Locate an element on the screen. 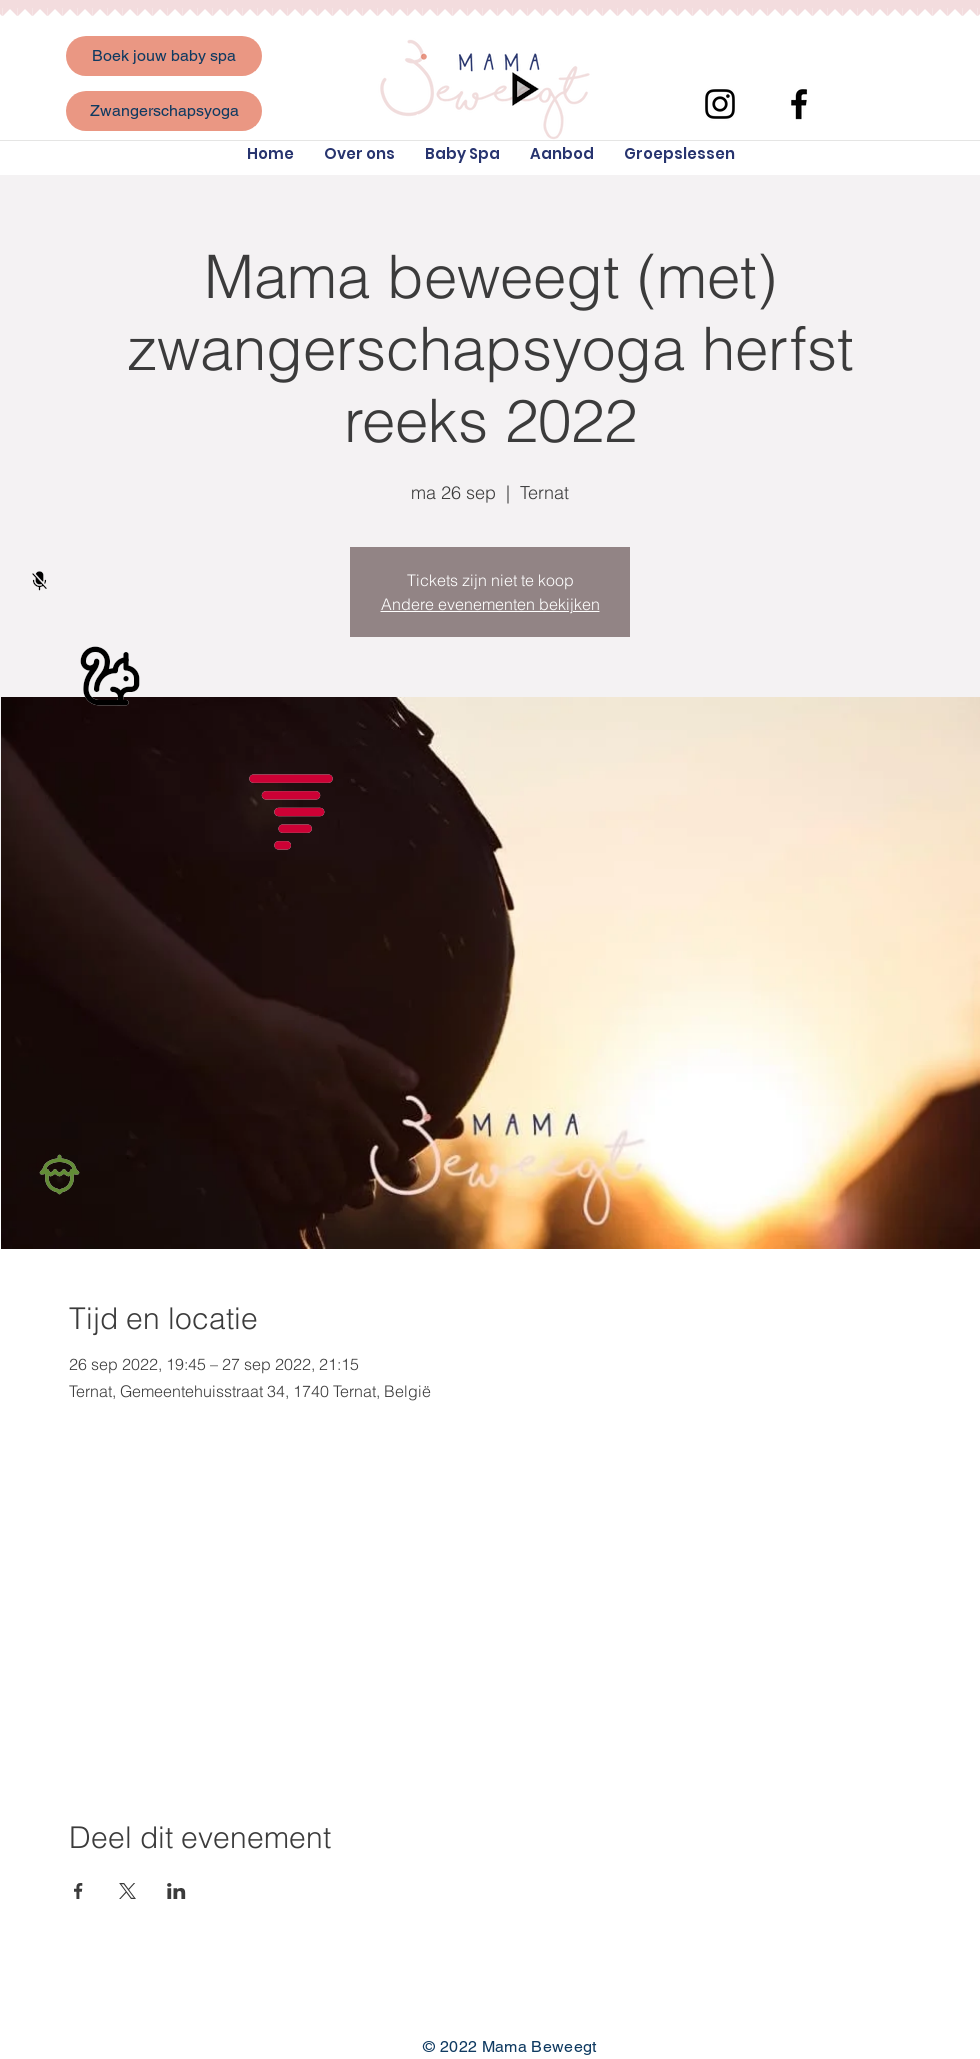 The height and width of the screenshot is (2059, 980). indicates tornado warning or severe weather alert is located at coordinates (291, 812).